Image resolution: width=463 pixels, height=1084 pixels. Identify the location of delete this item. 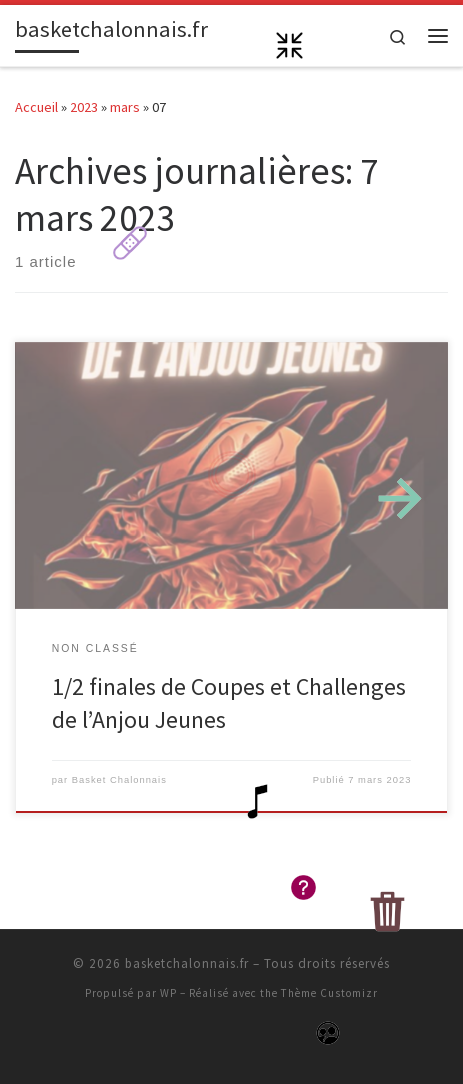
(387, 911).